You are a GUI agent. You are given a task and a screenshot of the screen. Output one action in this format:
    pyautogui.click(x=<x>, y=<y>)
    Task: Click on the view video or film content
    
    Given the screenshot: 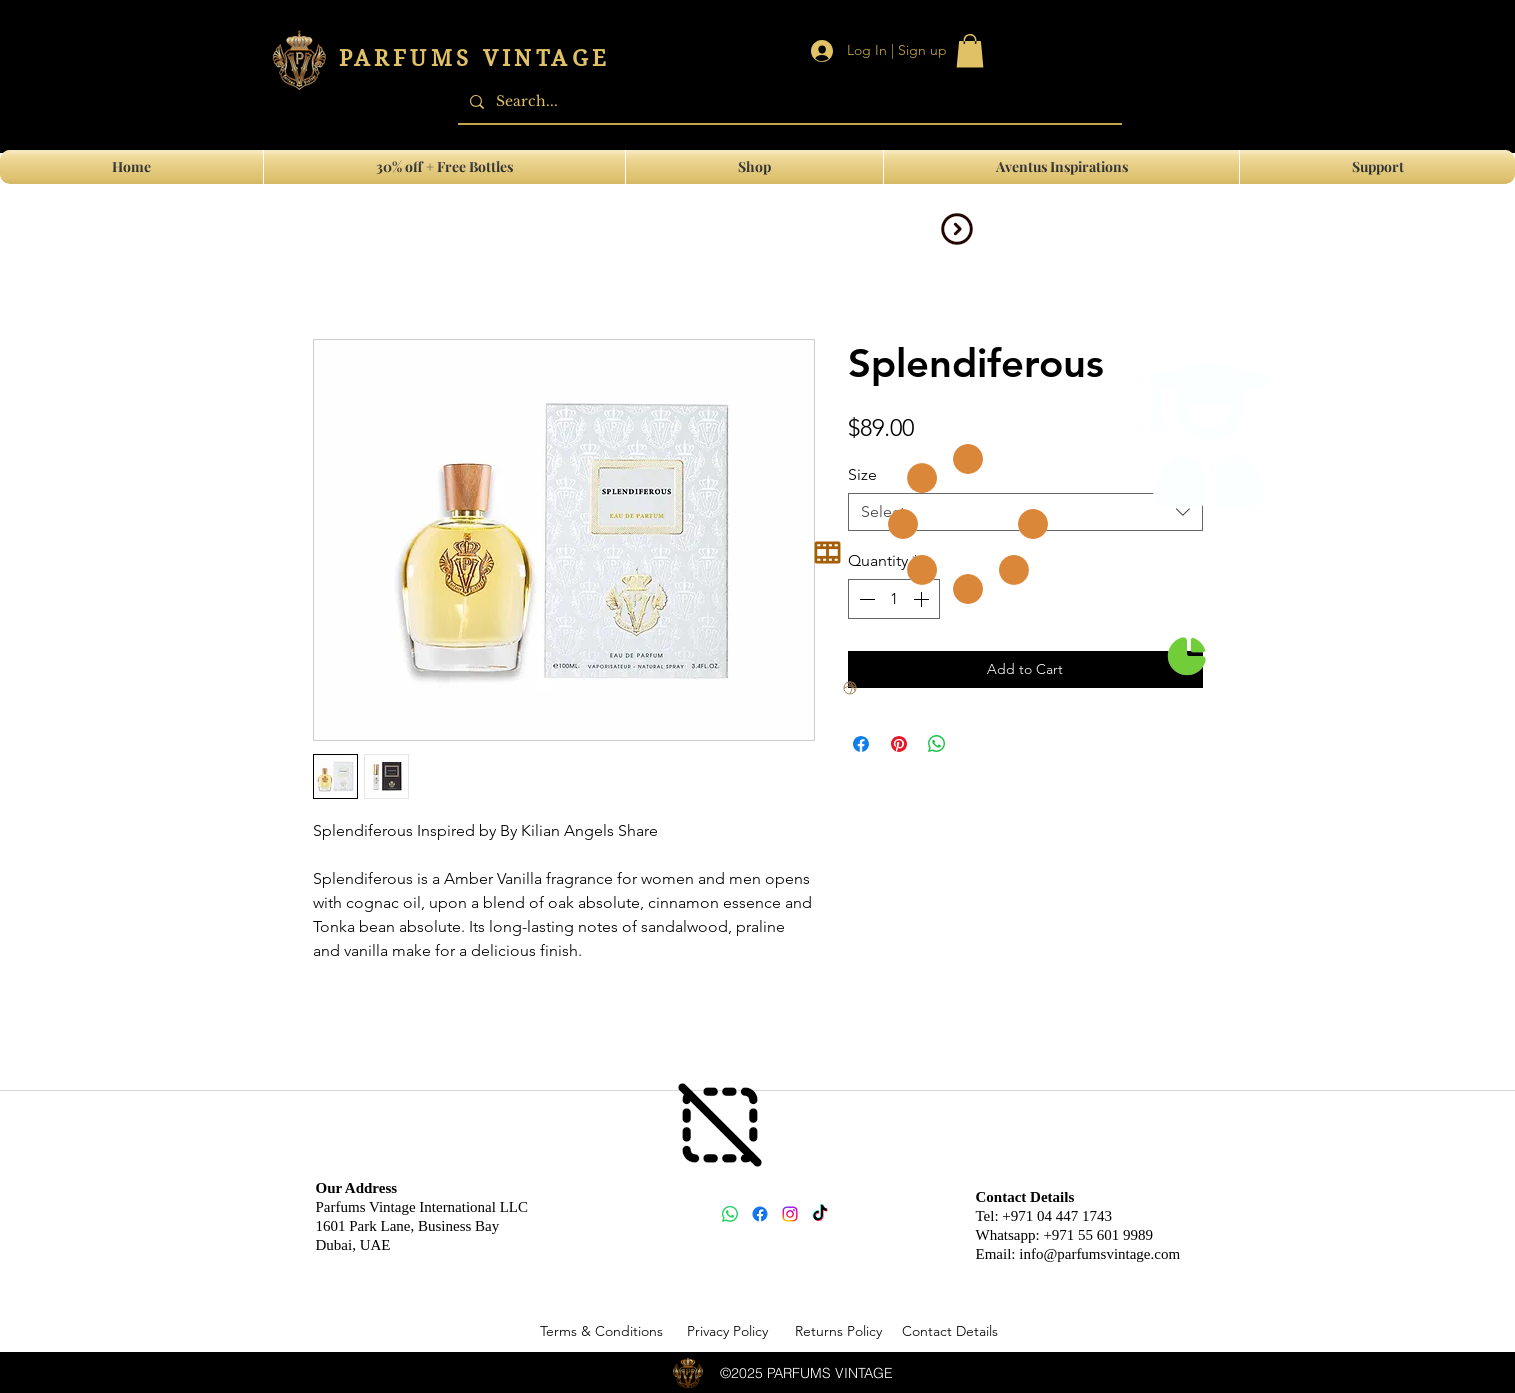 What is the action you would take?
    pyautogui.click(x=827, y=552)
    